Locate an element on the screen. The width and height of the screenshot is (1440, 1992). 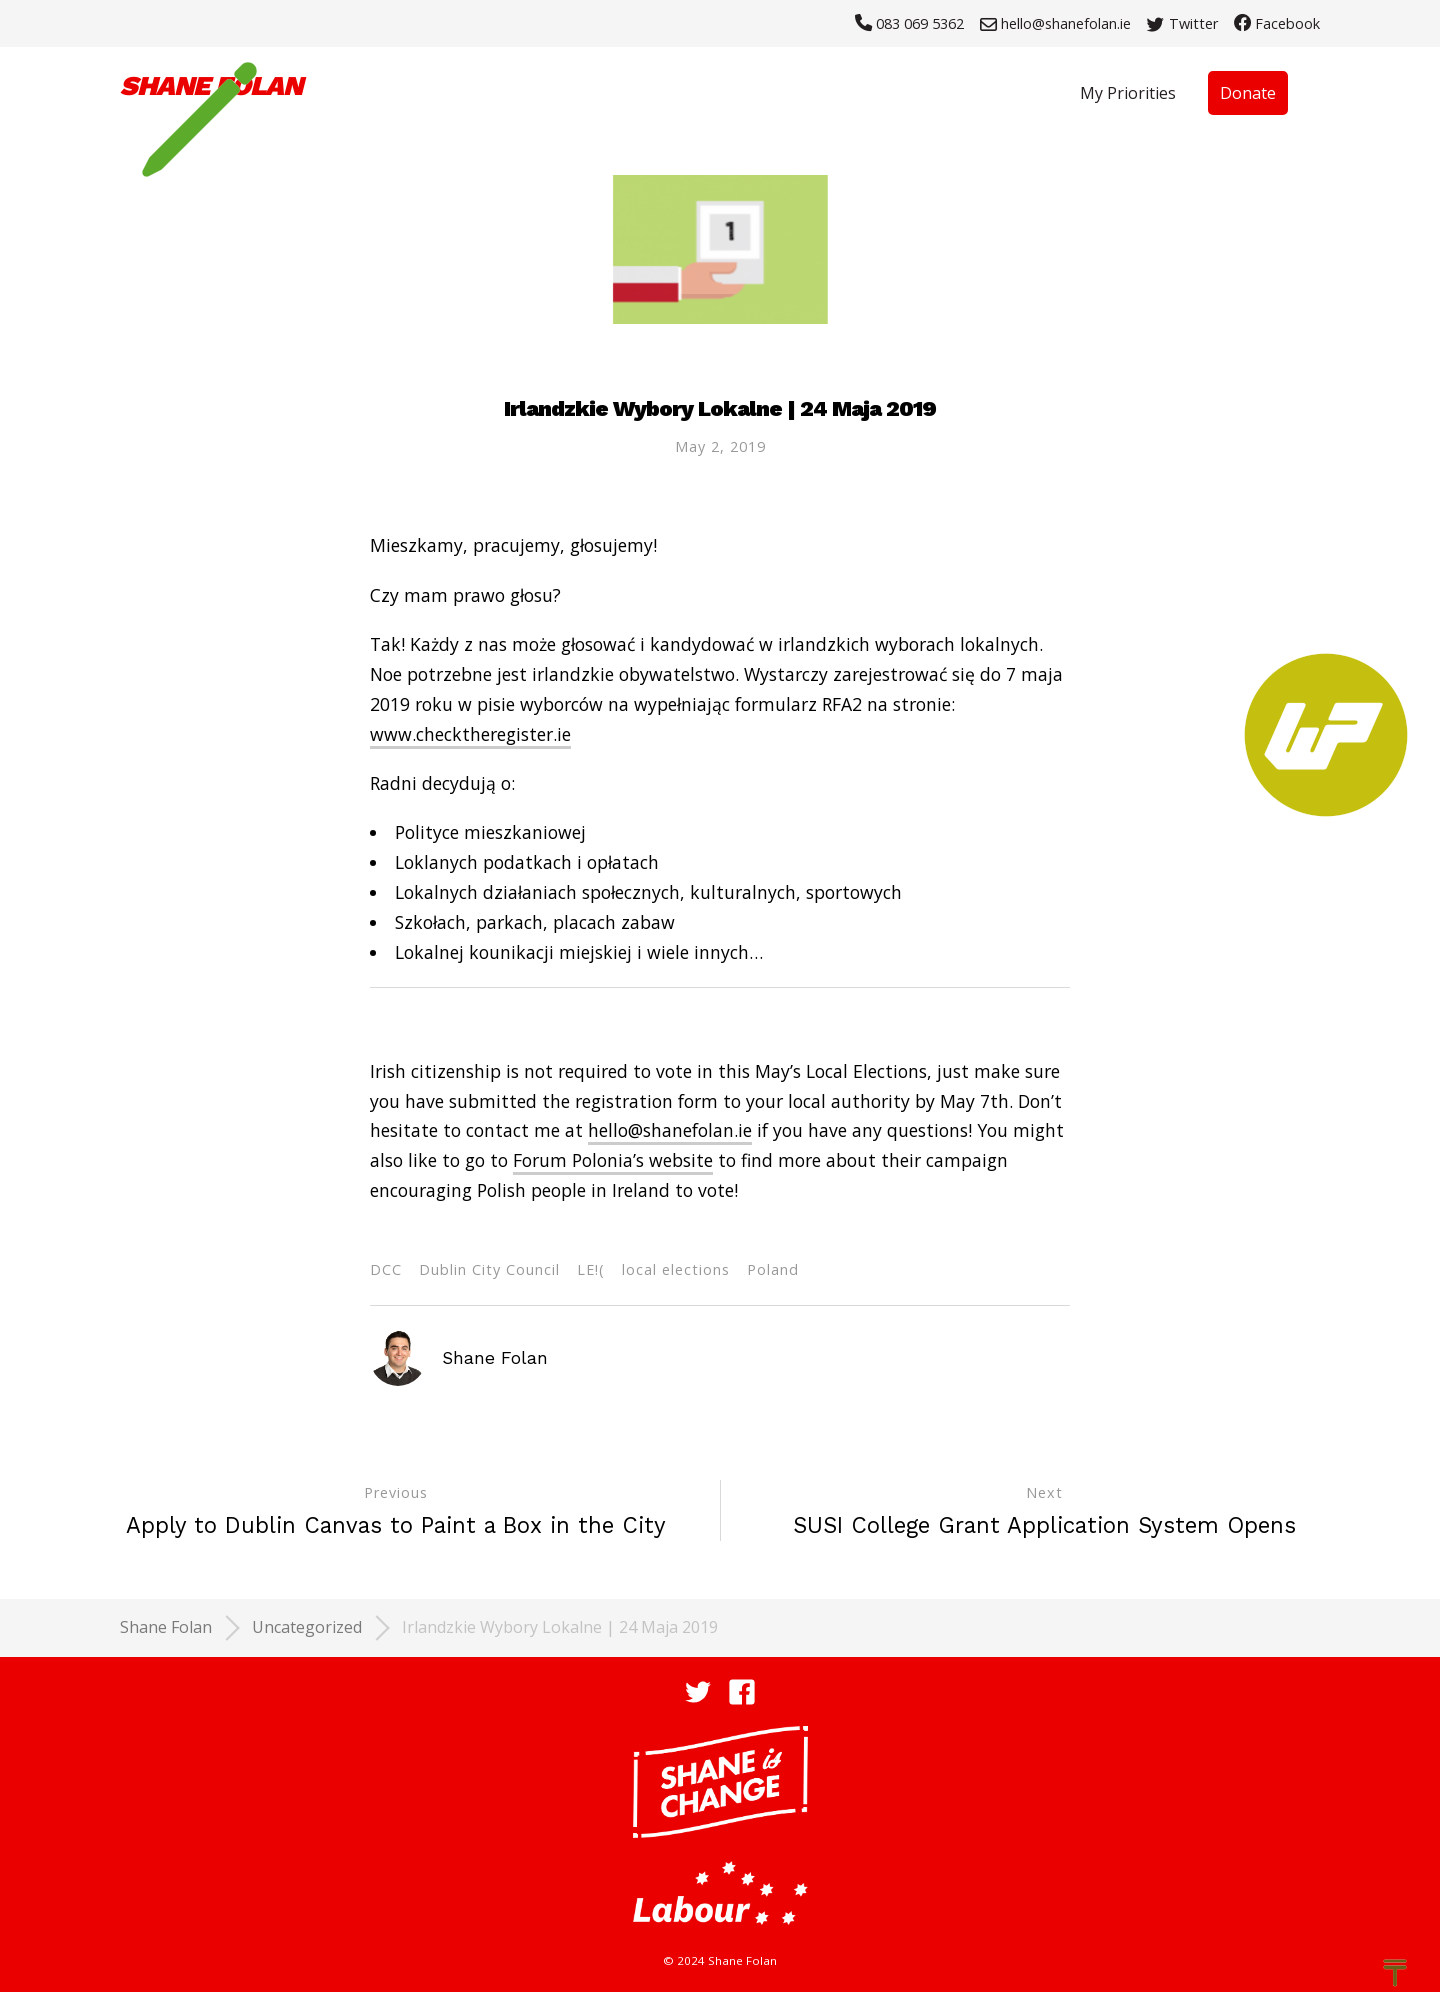
wpressr logo is located at coordinates (1326, 735).